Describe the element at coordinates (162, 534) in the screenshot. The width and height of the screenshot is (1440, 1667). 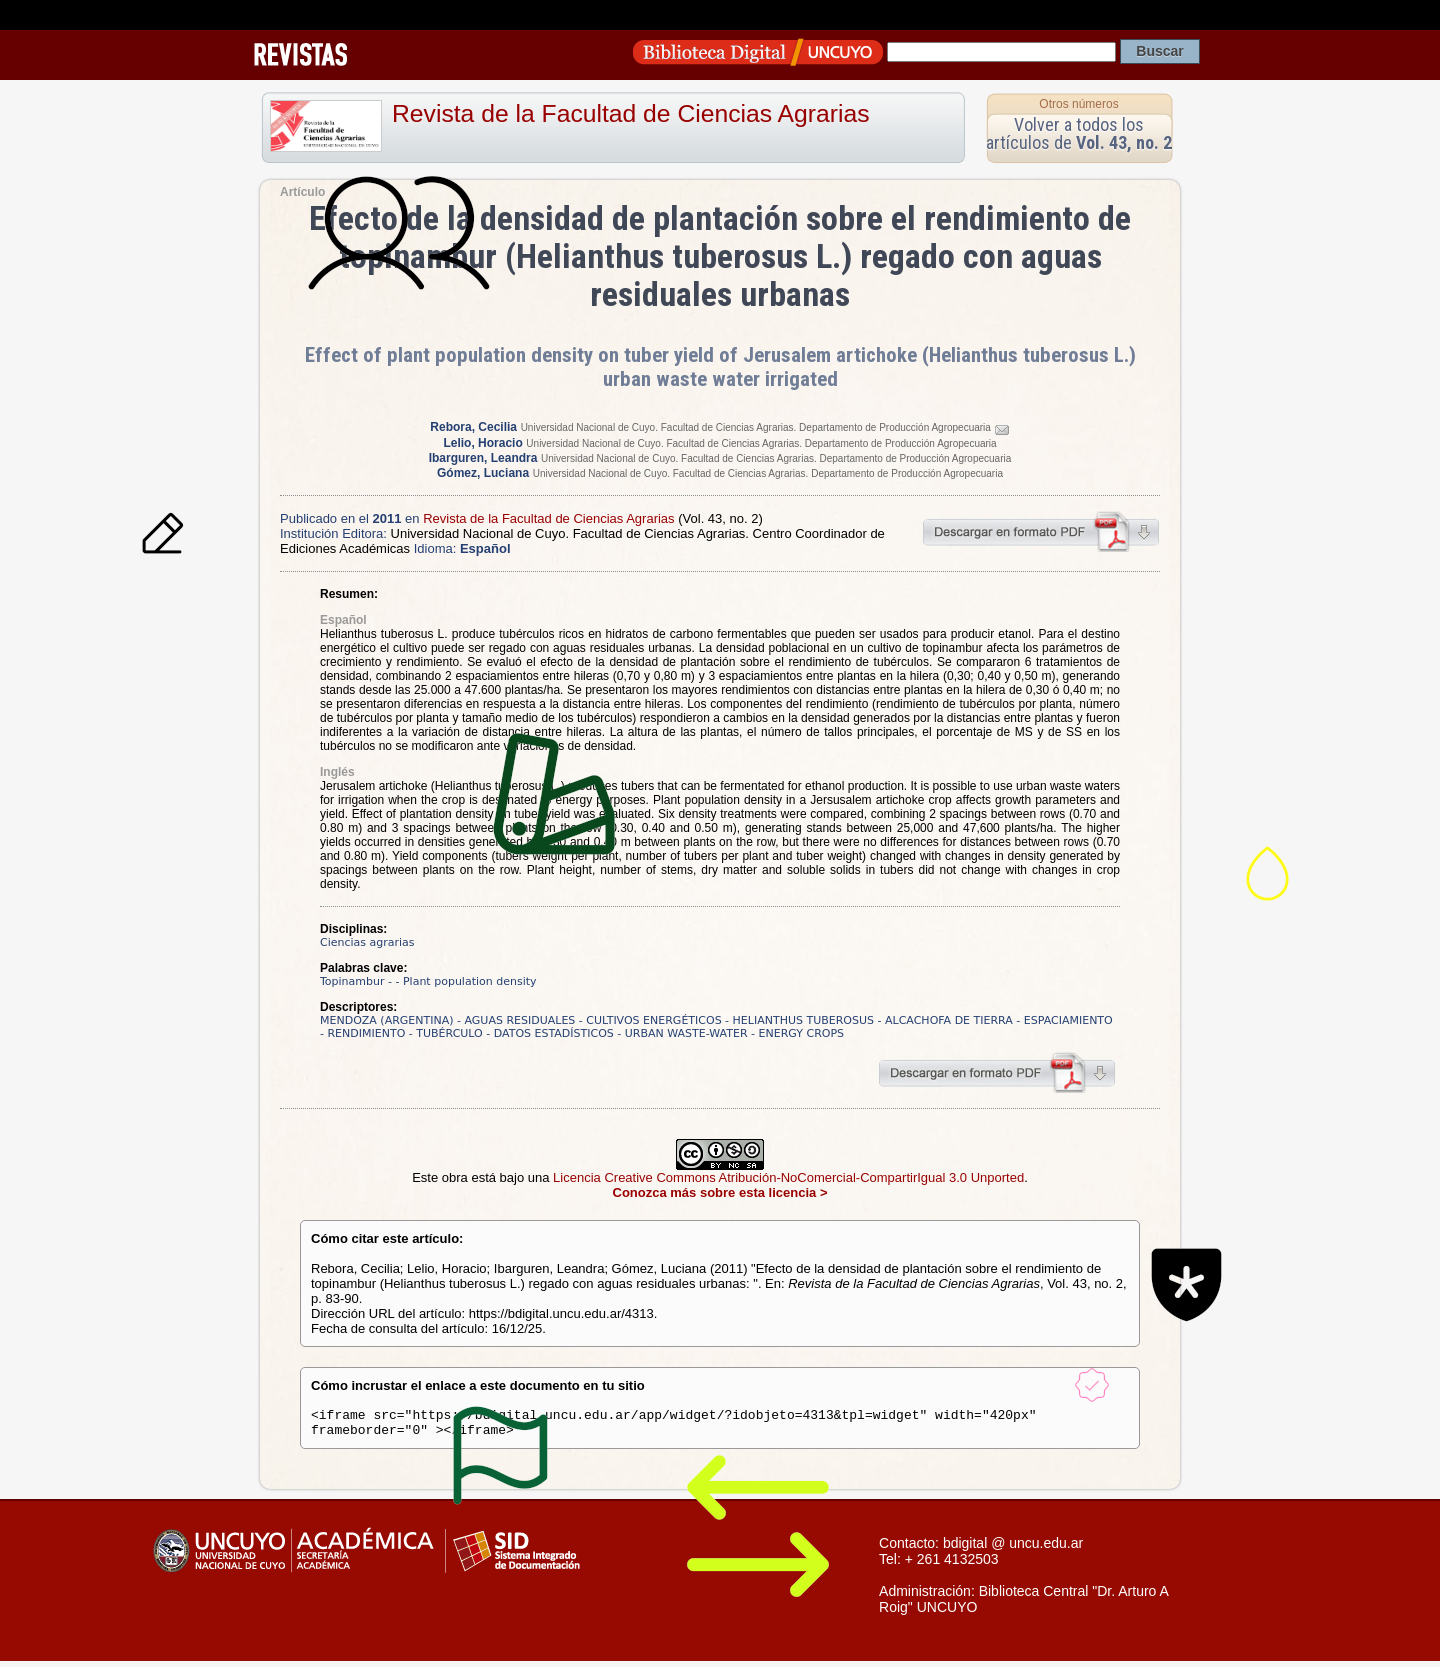
I see `edit text or content` at that location.